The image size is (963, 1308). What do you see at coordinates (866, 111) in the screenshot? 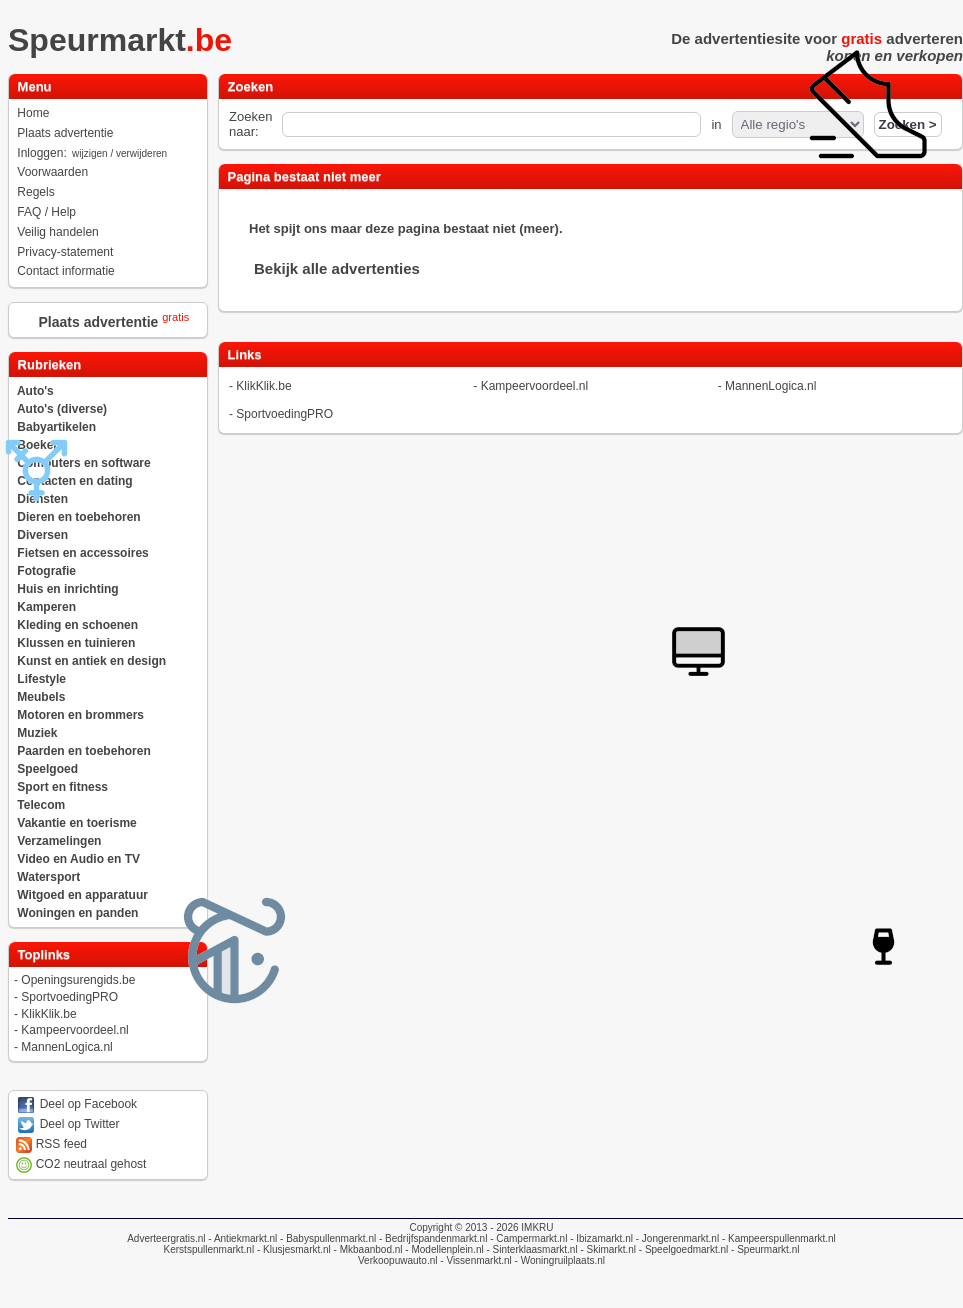
I see `track your running or walking activity` at bounding box center [866, 111].